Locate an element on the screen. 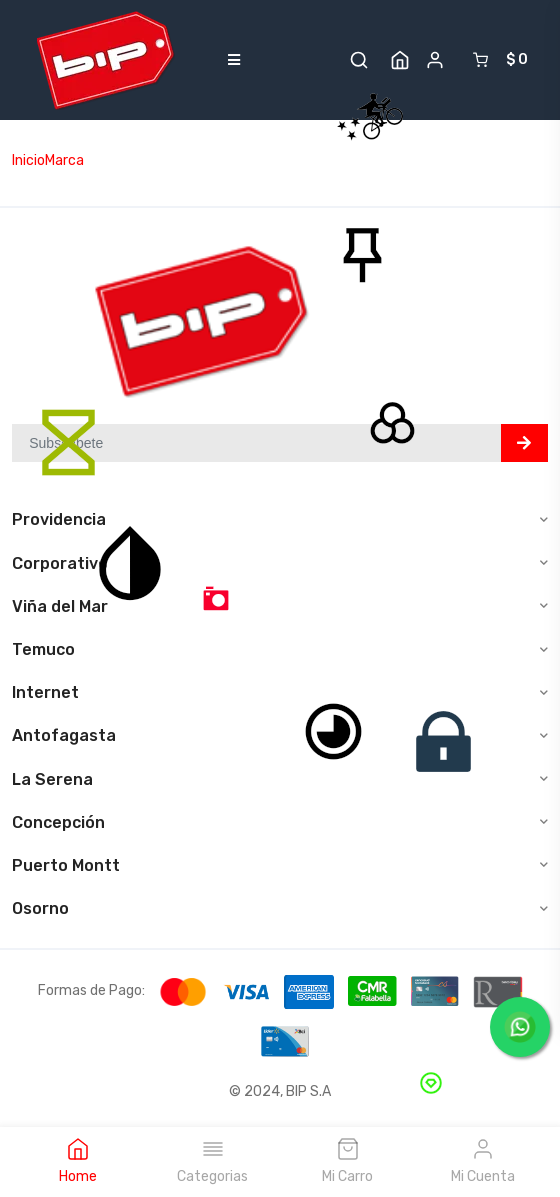  indicates a process is in progress or loading is located at coordinates (68, 442).